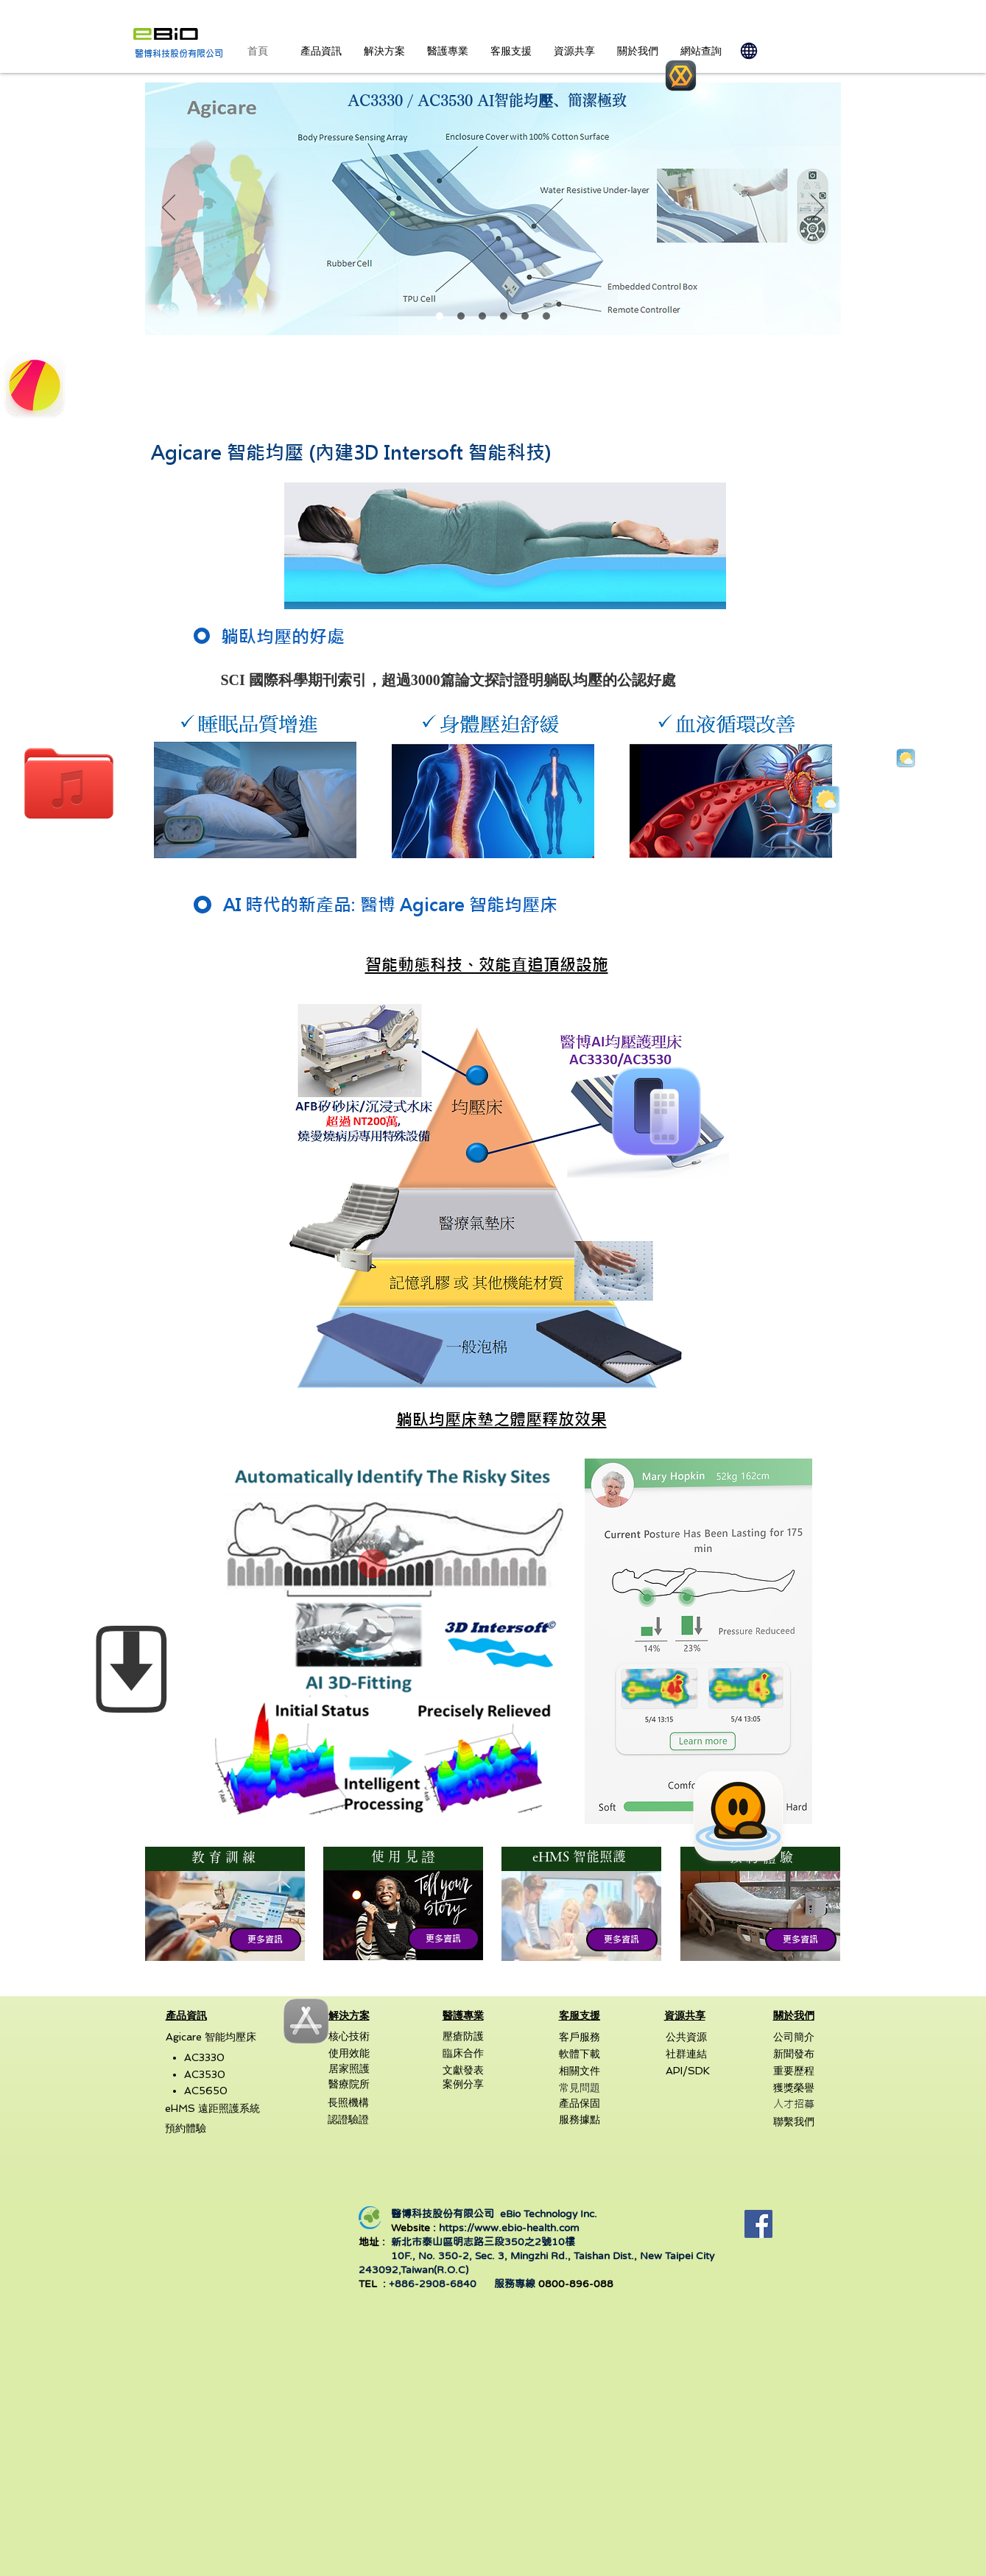 The width and height of the screenshot is (986, 2576). Describe the element at coordinates (825, 799) in the screenshot. I see `open the weather app` at that location.